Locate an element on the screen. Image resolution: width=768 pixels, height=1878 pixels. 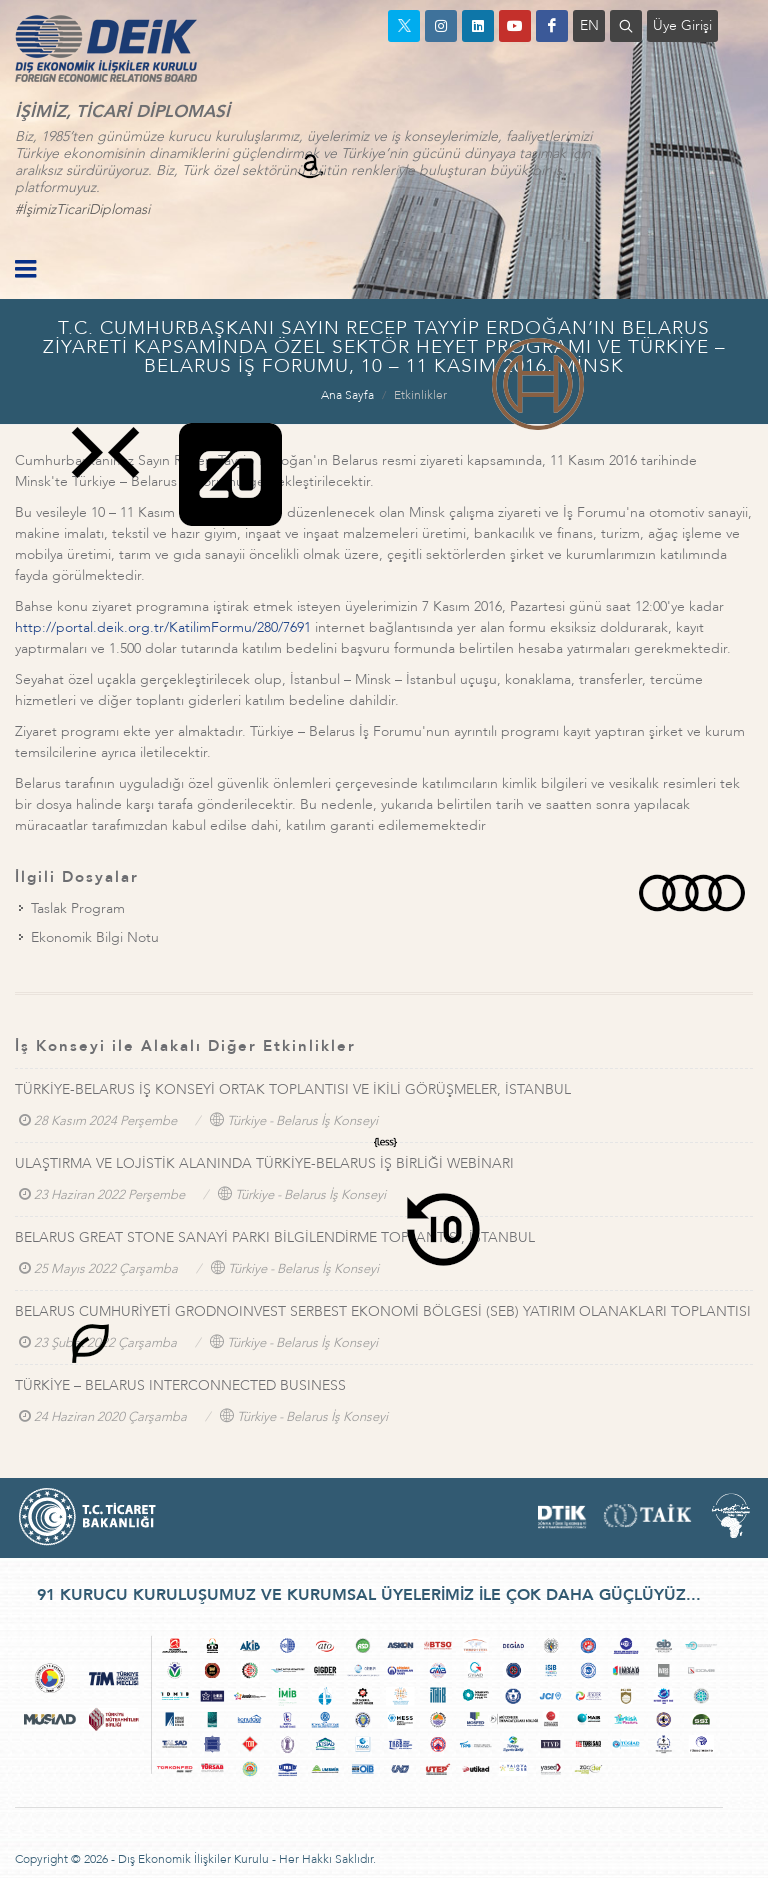
Audi brand or vehicle information is located at coordinates (692, 893).